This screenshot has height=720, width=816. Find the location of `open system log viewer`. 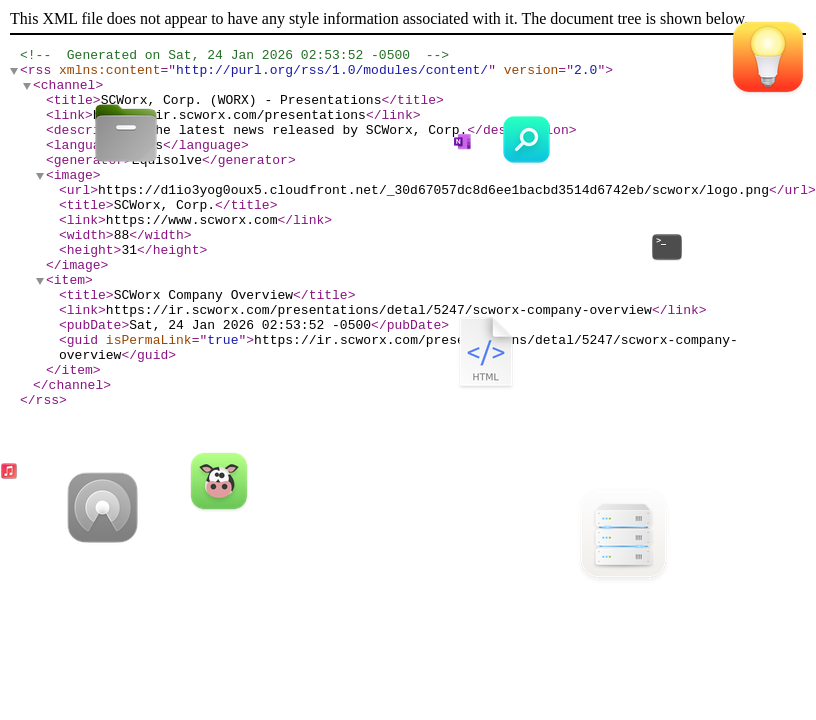

open system log viewer is located at coordinates (526, 139).